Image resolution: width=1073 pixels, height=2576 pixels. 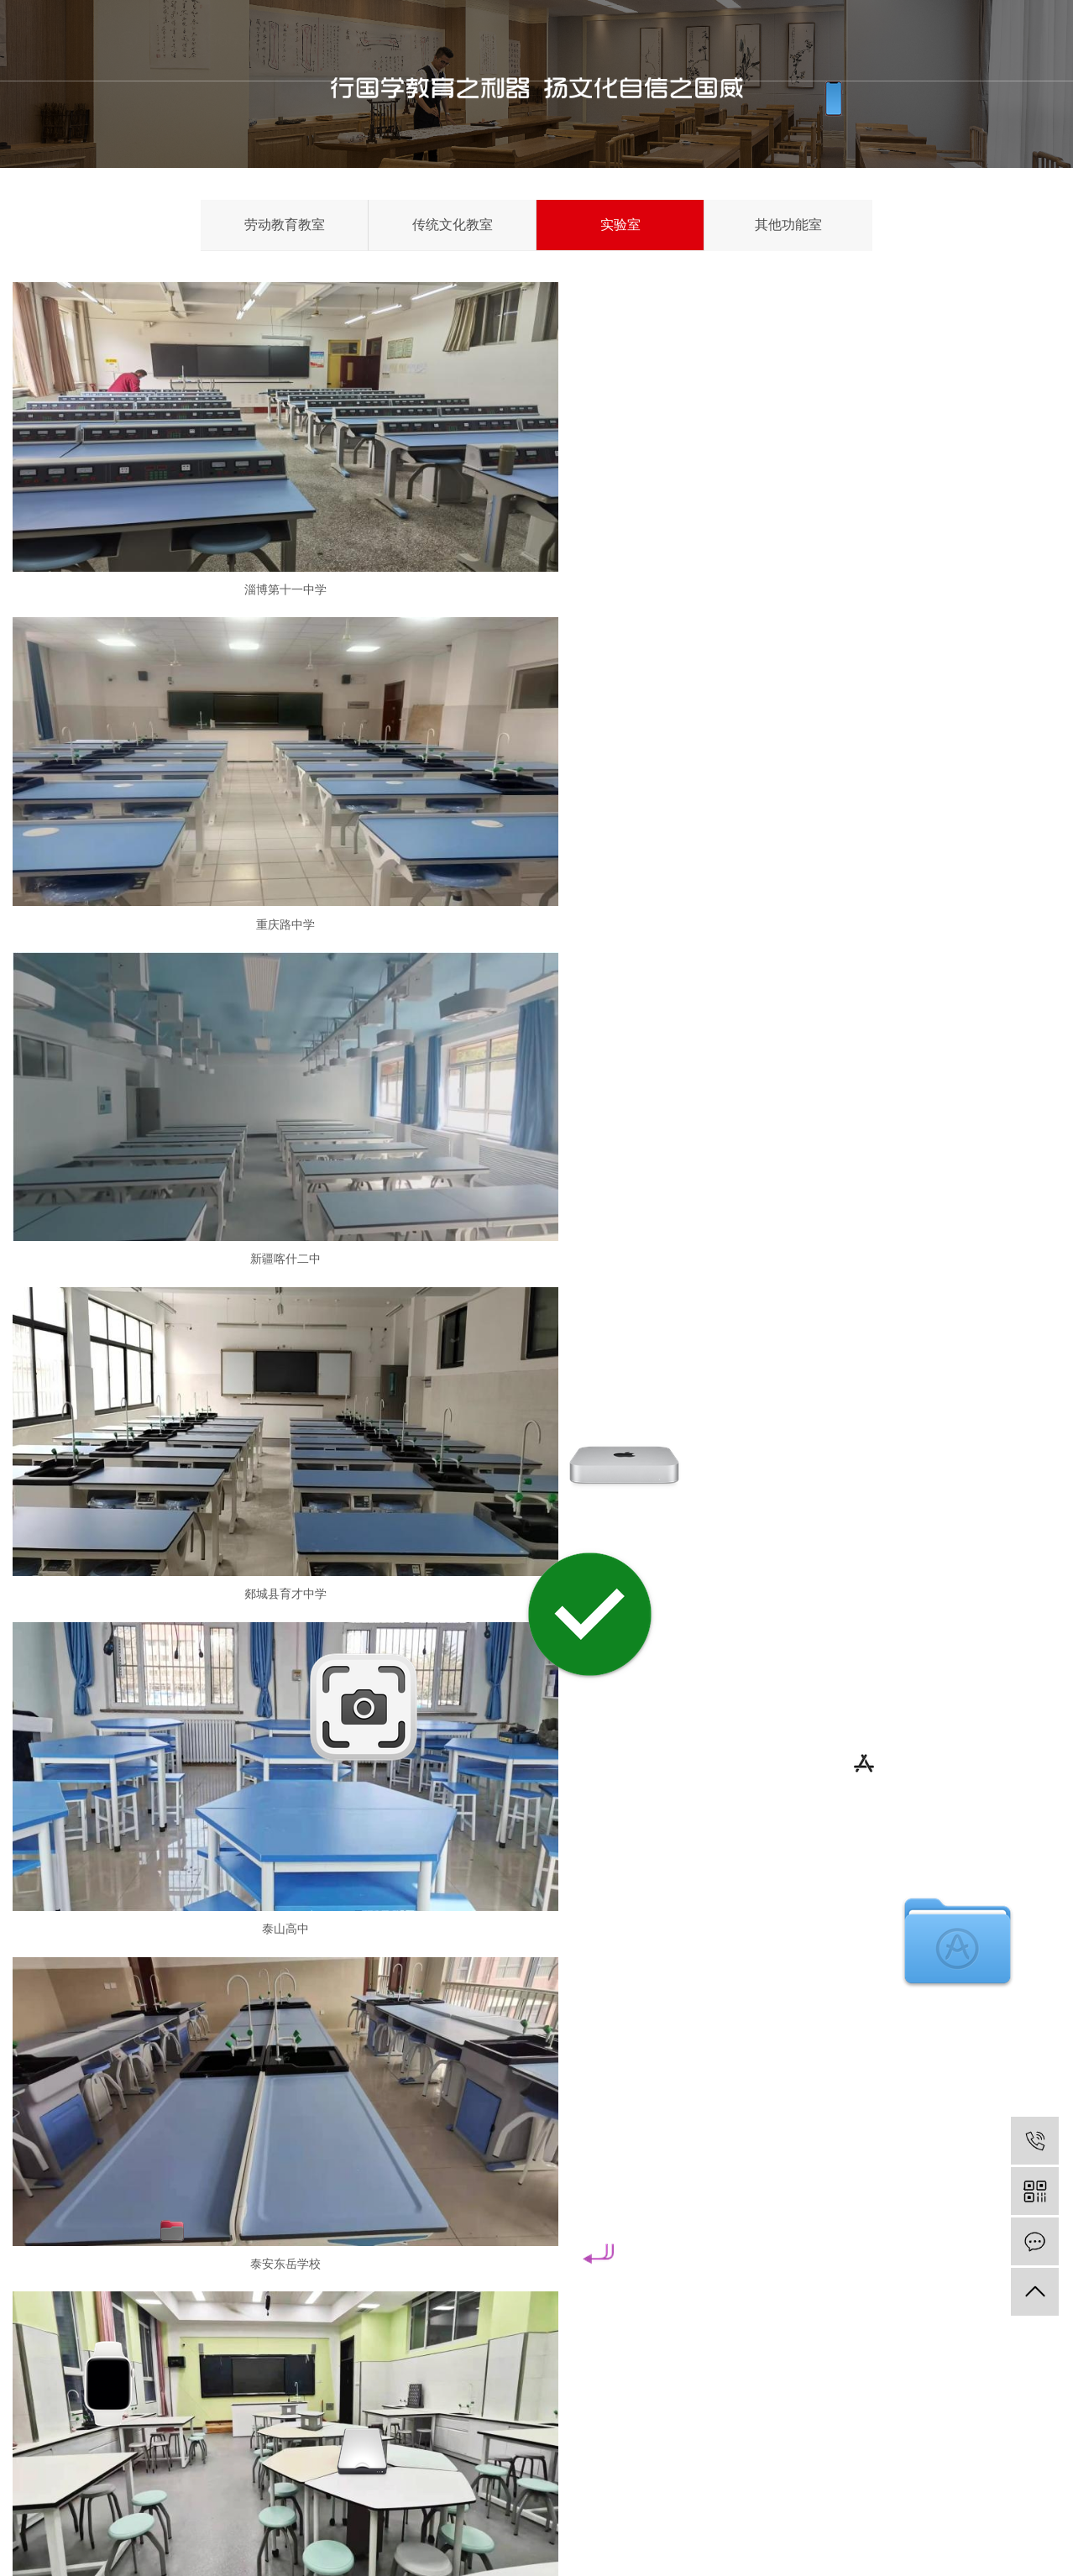 What do you see at coordinates (172, 2230) in the screenshot?
I see `indicates an open or active folder` at bounding box center [172, 2230].